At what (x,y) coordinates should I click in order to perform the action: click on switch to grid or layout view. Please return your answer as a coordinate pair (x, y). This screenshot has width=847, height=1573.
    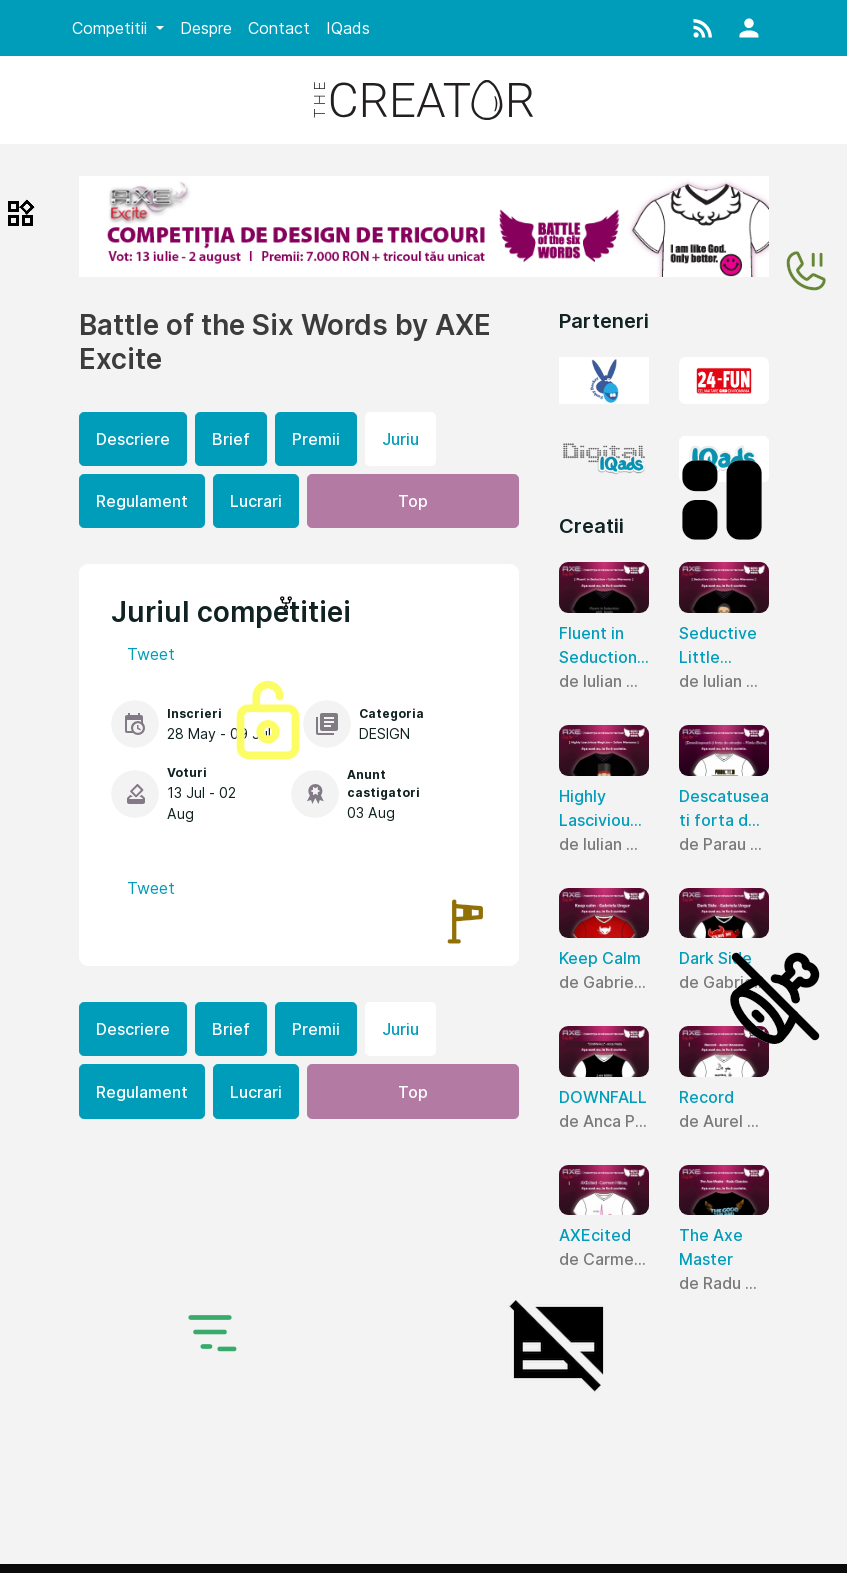
    Looking at the image, I should click on (722, 500).